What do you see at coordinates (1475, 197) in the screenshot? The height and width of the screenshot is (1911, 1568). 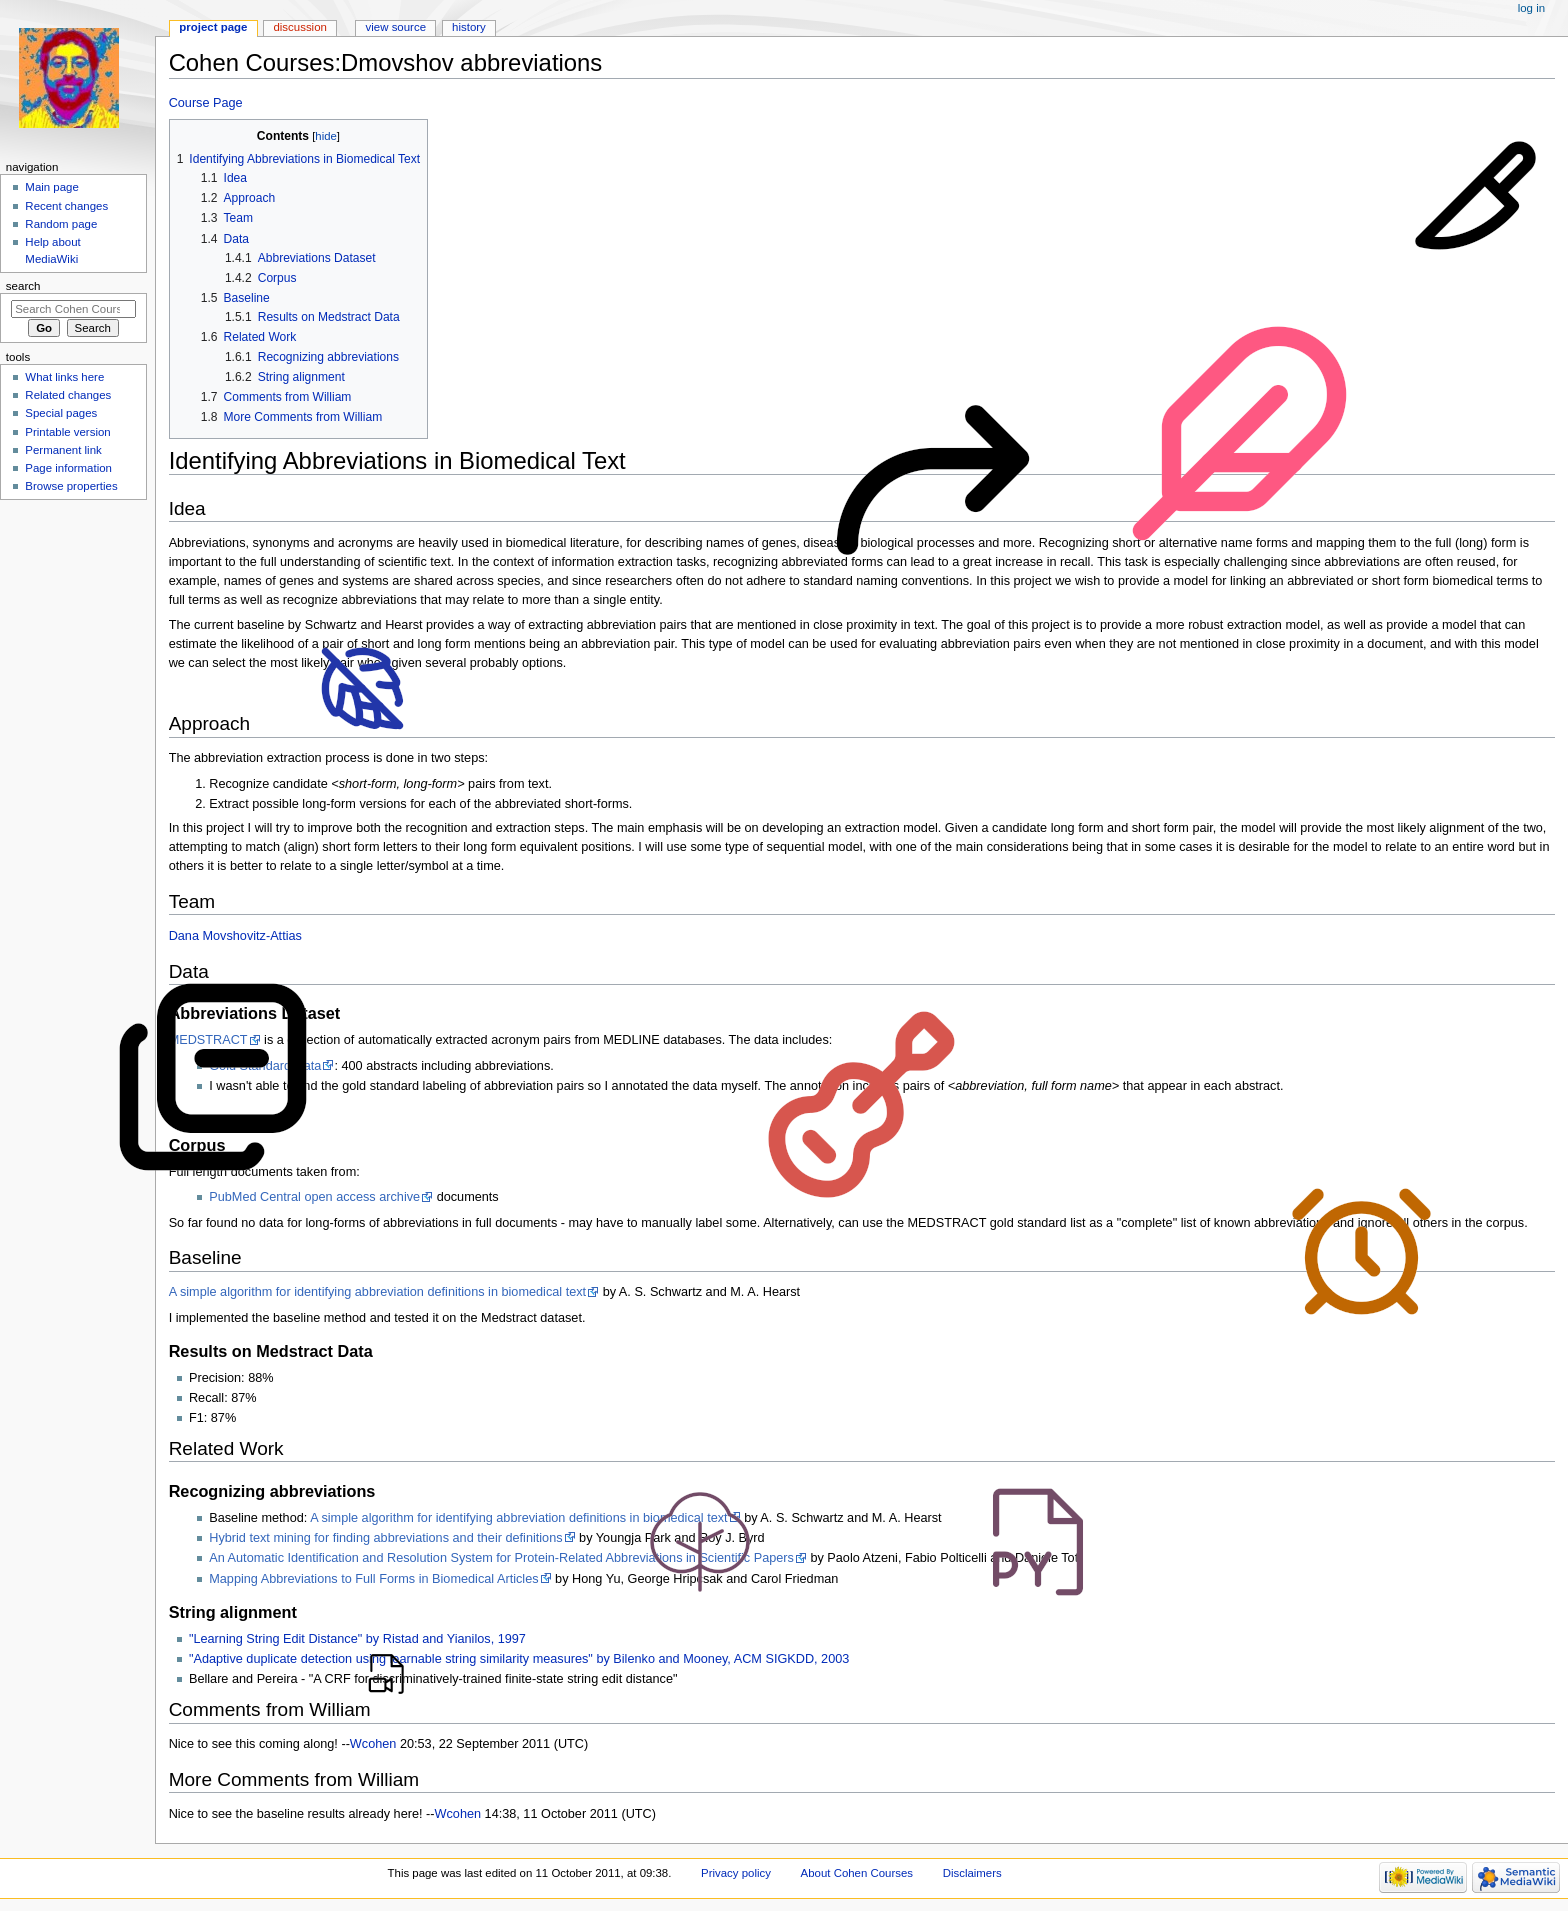 I see `access cutting or slicing tools` at bounding box center [1475, 197].